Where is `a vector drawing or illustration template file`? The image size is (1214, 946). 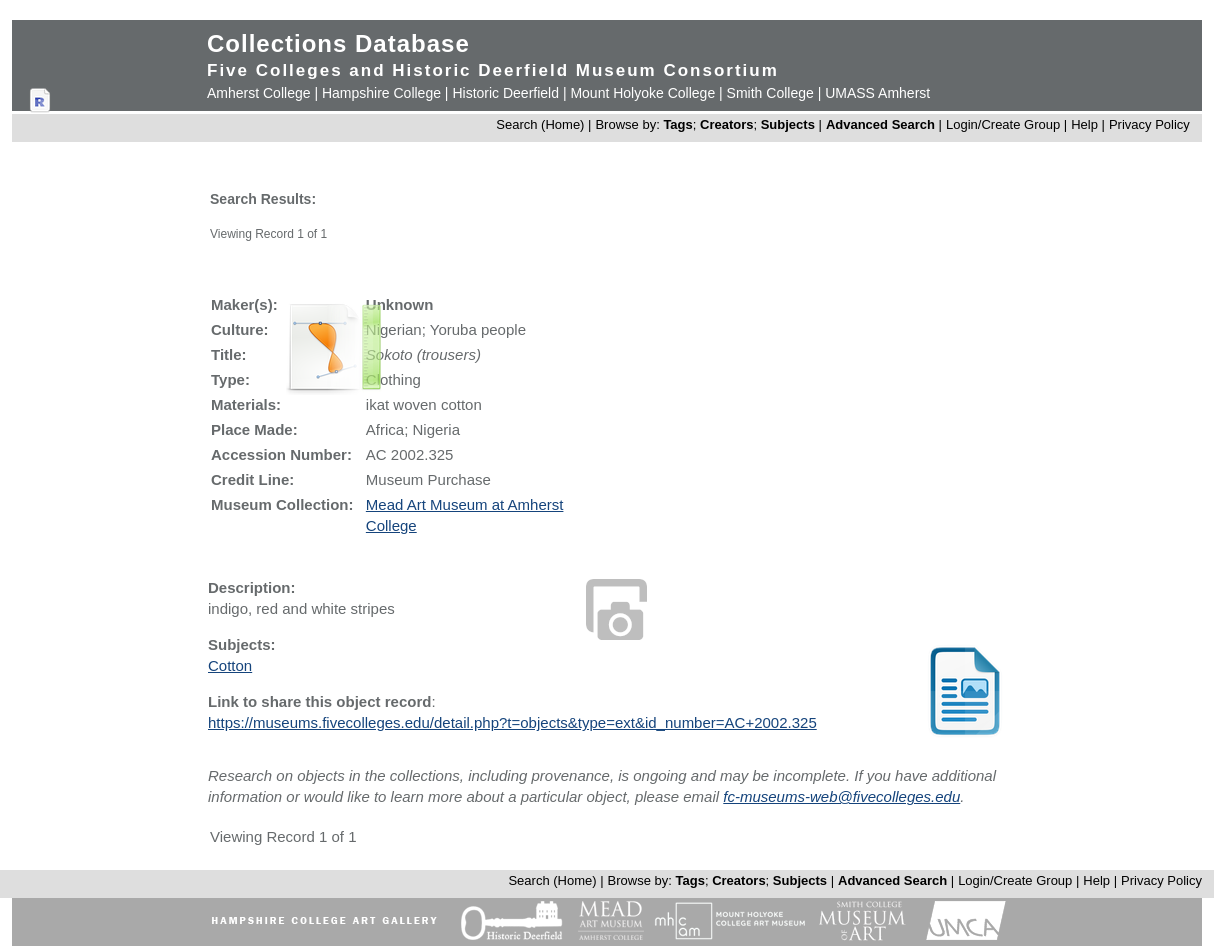
a vector drawing or illustration template file is located at coordinates (334, 347).